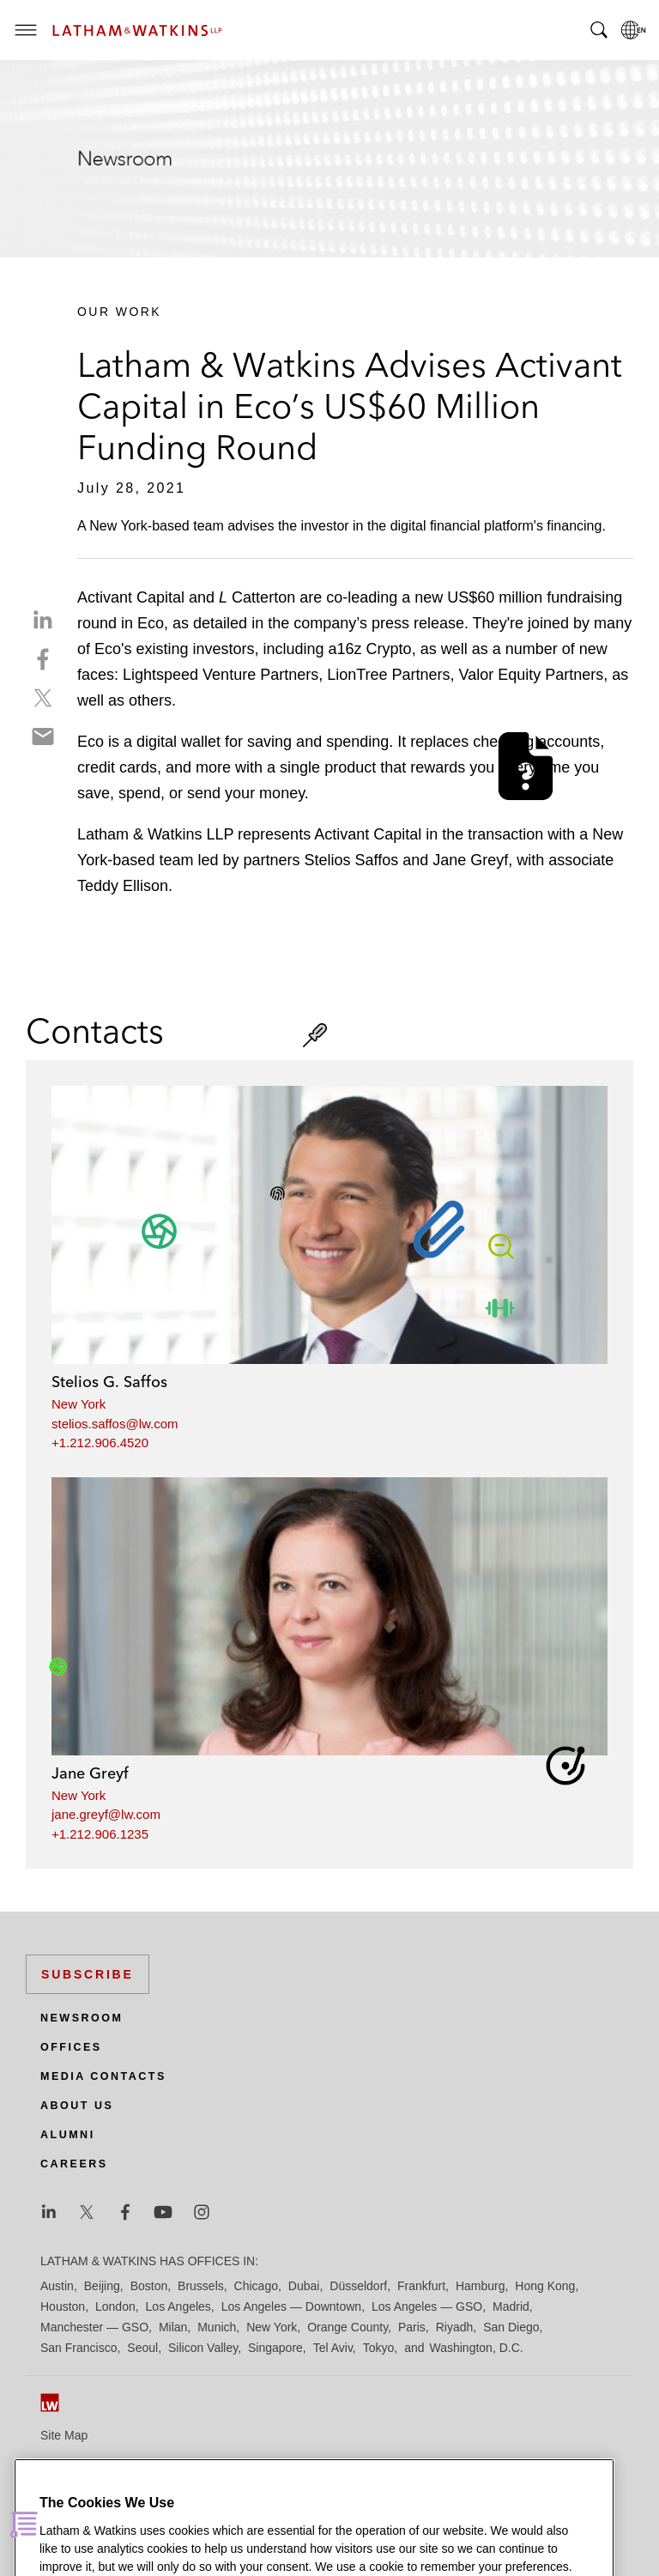  Describe the element at coordinates (565, 1766) in the screenshot. I see `access music or audio library` at that location.